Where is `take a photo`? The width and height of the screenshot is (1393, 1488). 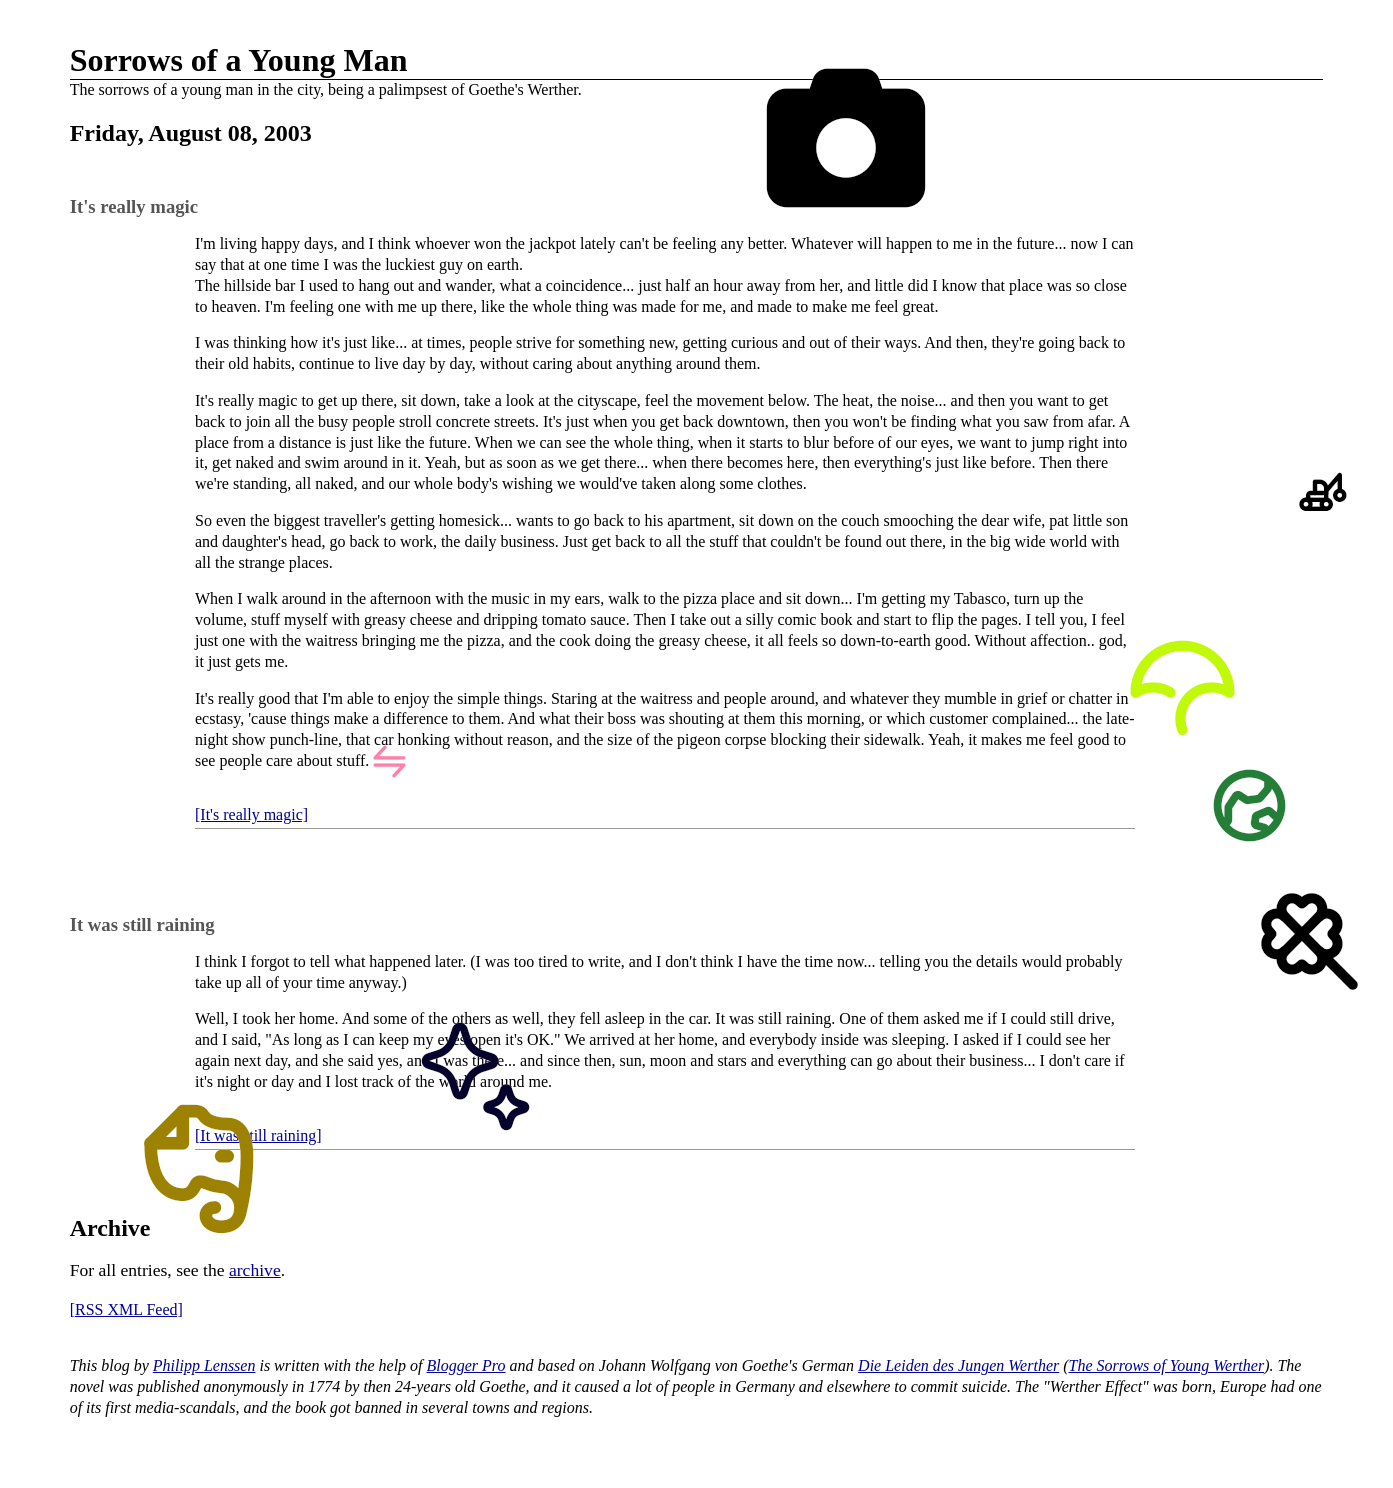
take a photo is located at coordinates (846, 138).